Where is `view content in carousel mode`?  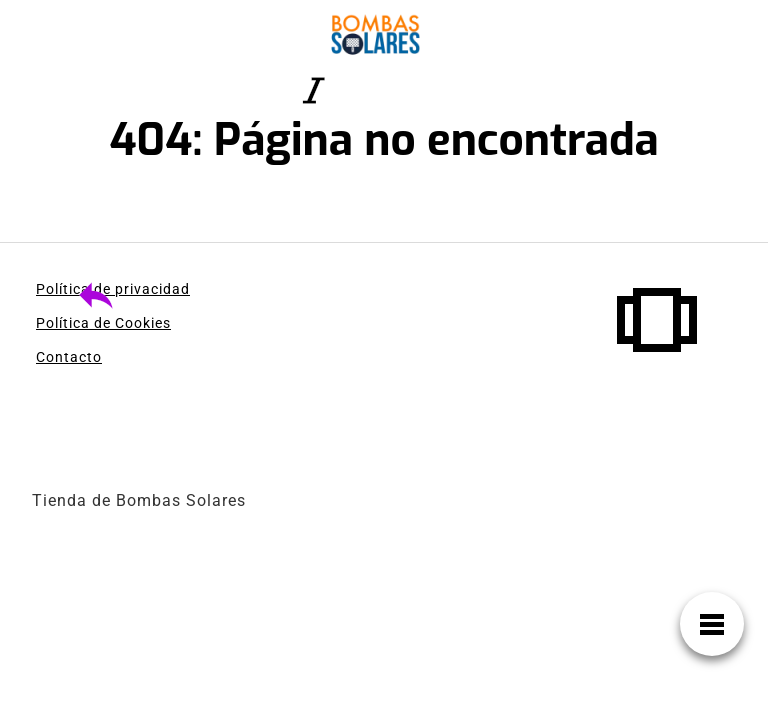
view content in carousel mode is located at coordinates (657, 320).